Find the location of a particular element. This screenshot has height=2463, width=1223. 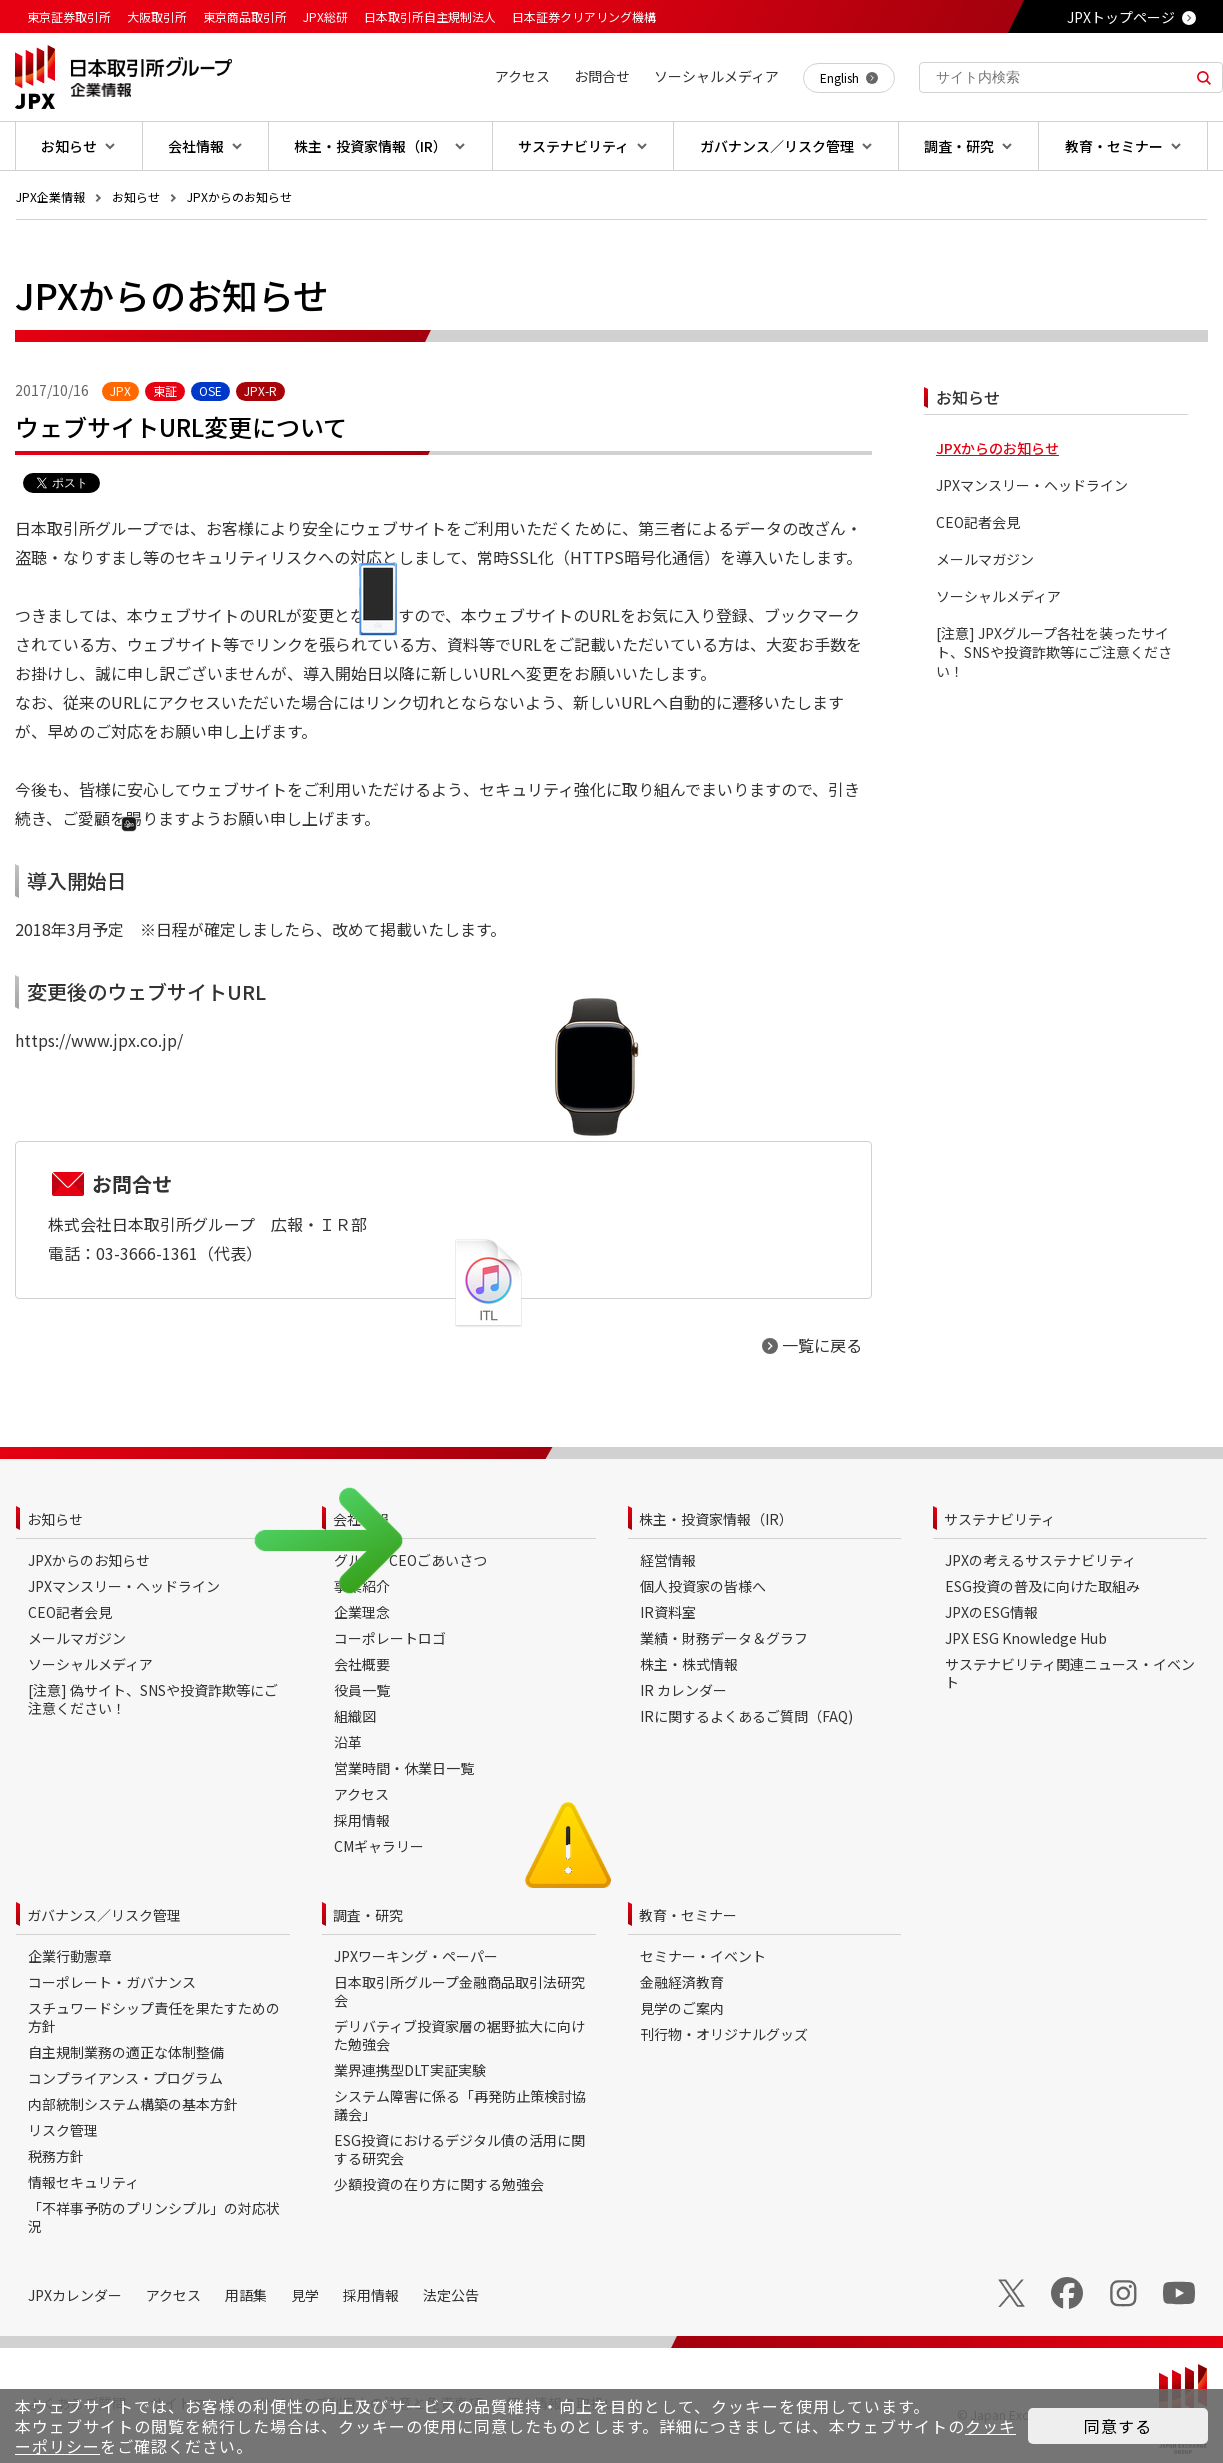

apple watch series 10 device icon is located at coordinates (595, 1067).